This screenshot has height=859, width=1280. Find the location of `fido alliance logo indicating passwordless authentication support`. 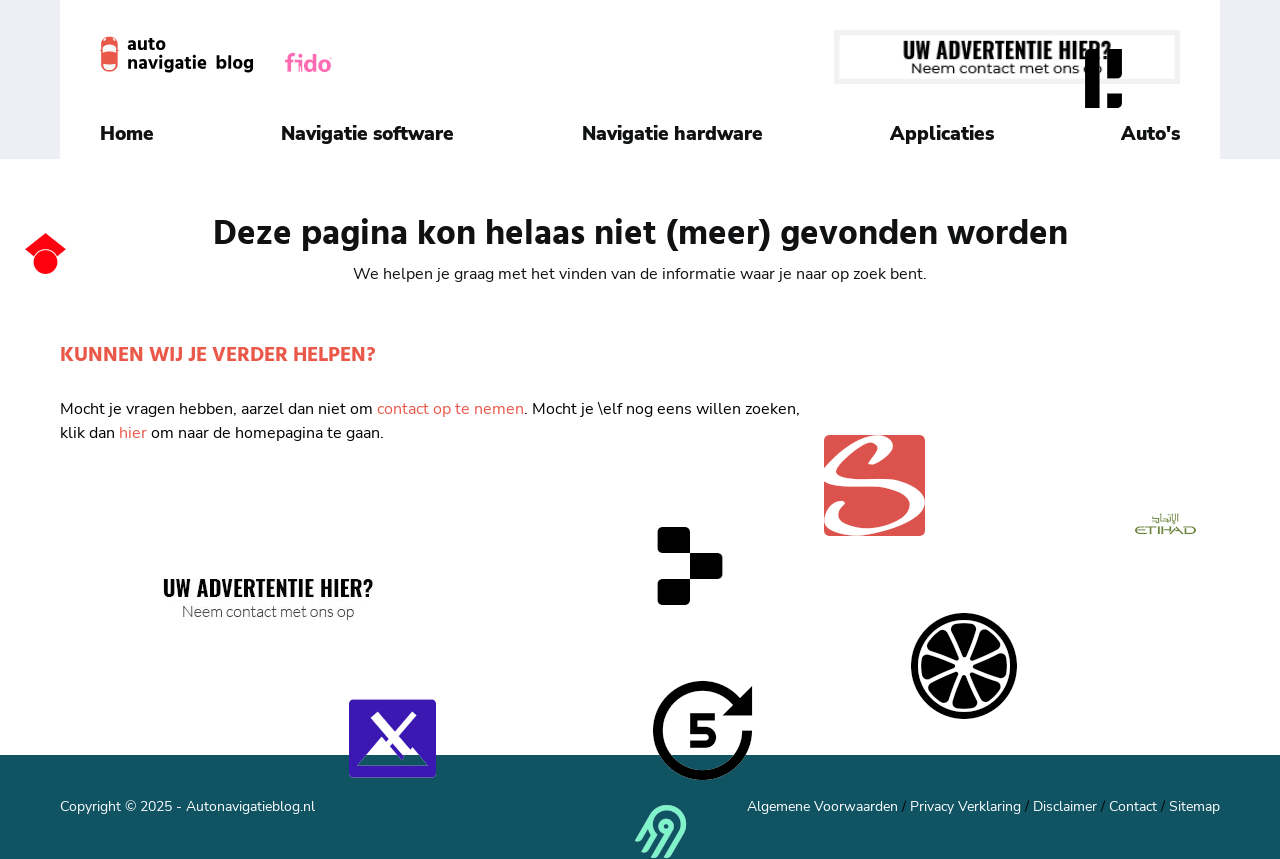

fido alliance logo indicating passwordless authentication support is located at coordinates (308, 62).